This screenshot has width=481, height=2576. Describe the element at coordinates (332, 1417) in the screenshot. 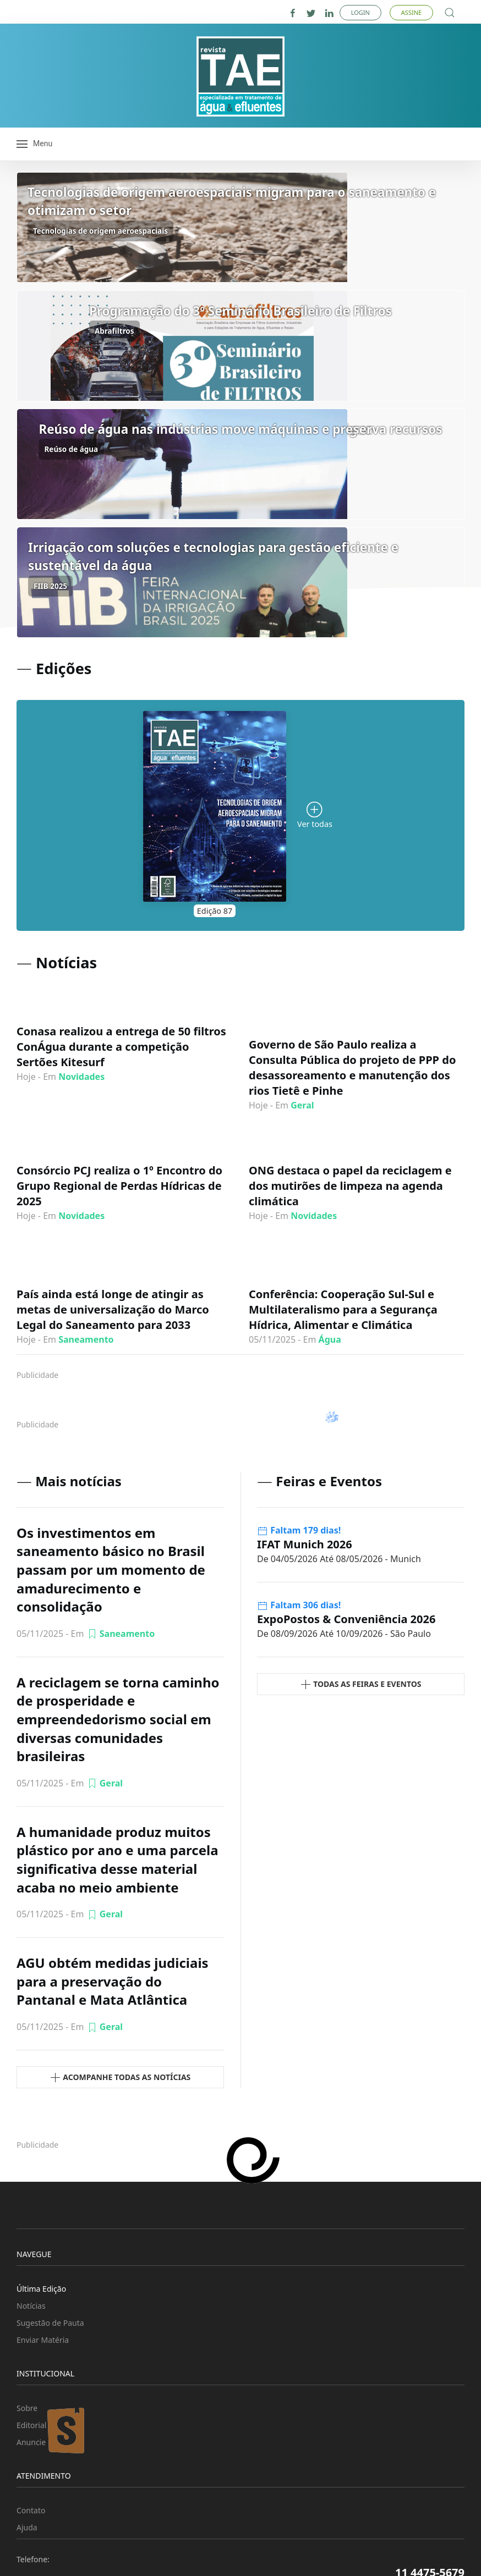

I see `visit furaffinity website` at that location.